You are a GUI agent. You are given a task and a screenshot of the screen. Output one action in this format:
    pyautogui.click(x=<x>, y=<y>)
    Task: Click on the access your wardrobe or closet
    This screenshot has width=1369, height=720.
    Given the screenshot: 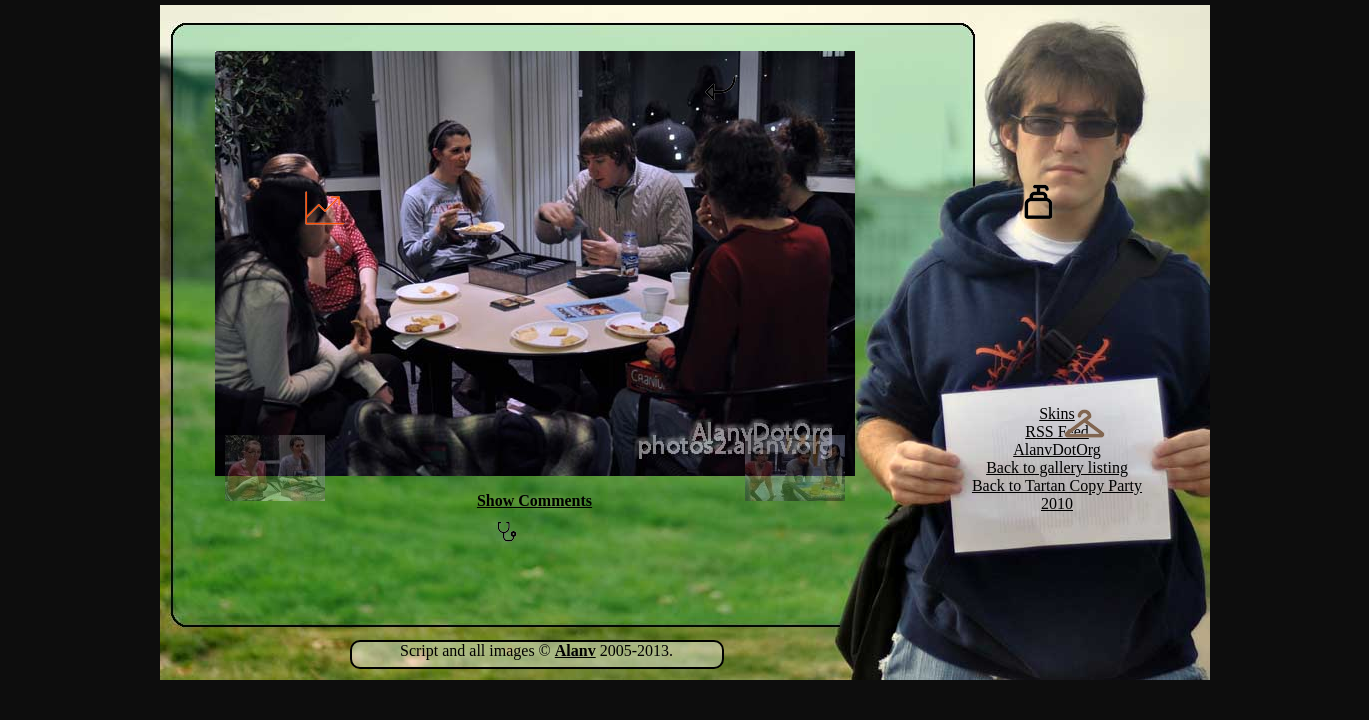 What is the action you would take?
    pyautogui.click(x=1084, y=425)
    